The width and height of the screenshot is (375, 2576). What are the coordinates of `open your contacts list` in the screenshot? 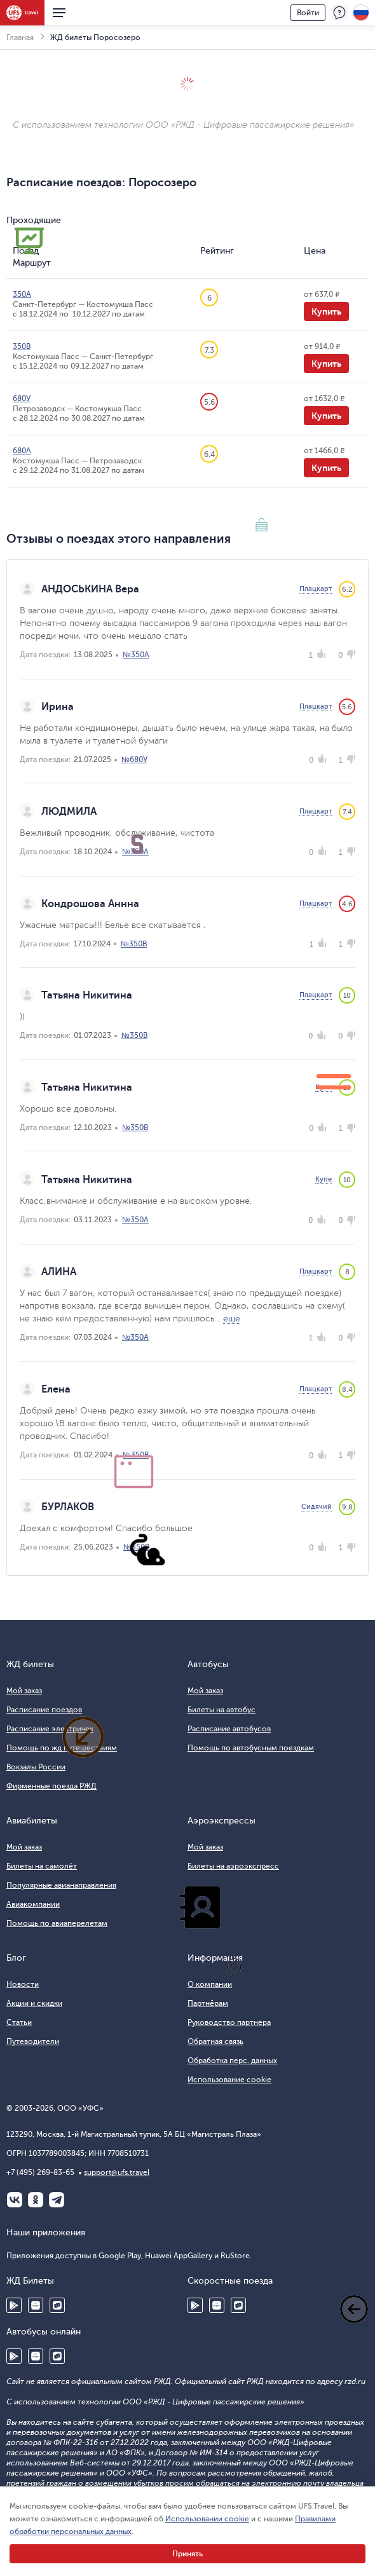 It's located at (201, 1907).